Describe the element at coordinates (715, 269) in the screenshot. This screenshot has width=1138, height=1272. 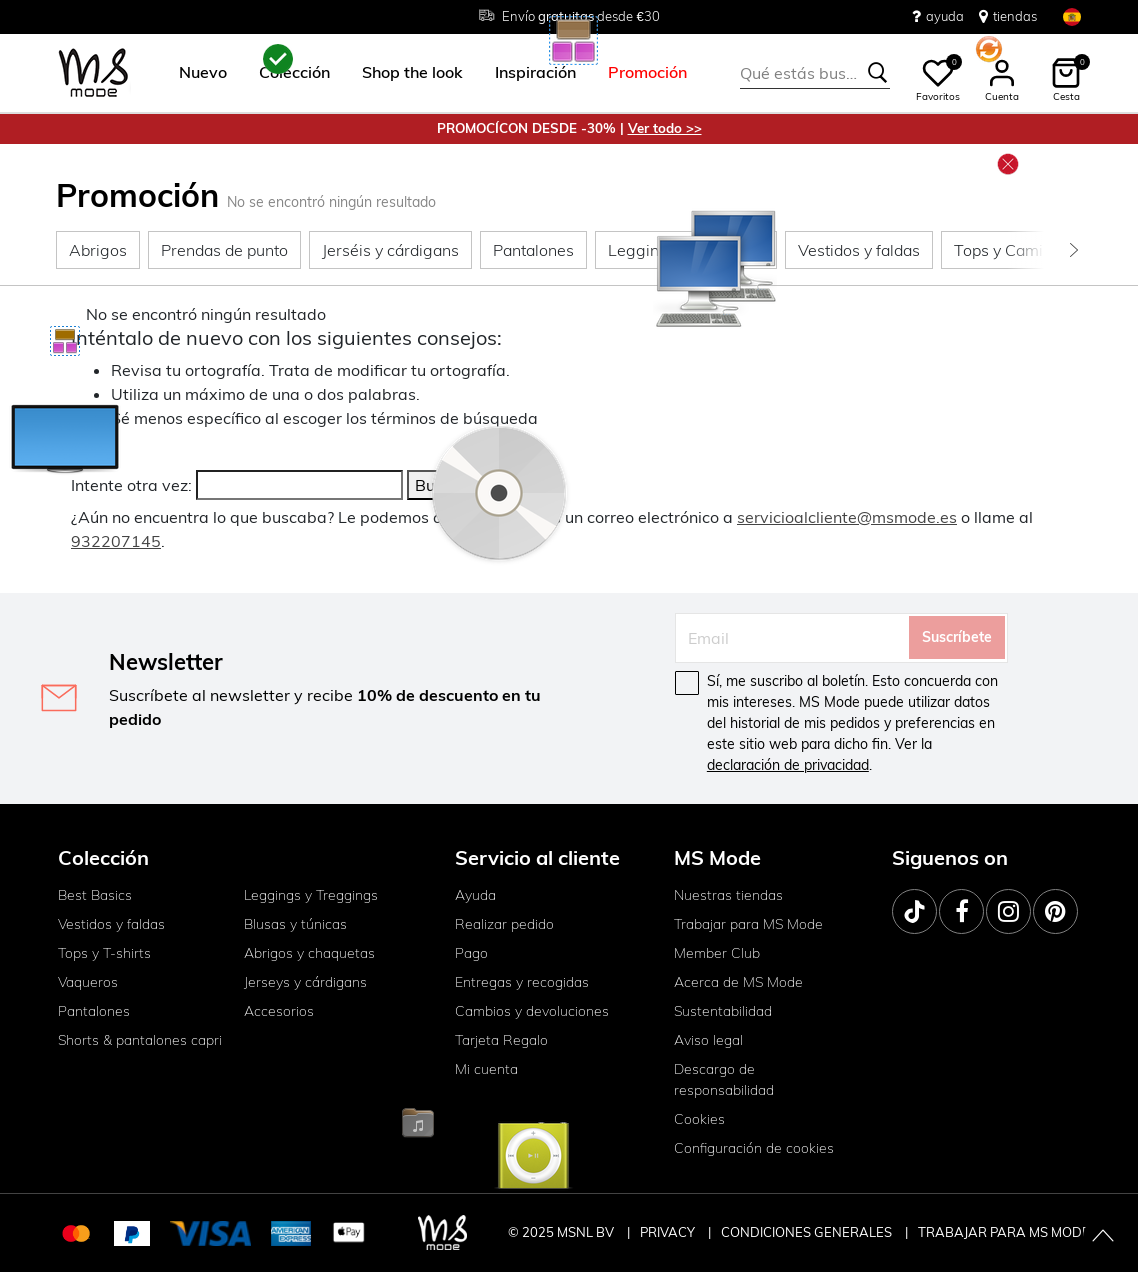
I see `indicates network connection is idle with no active traffic` at that location.